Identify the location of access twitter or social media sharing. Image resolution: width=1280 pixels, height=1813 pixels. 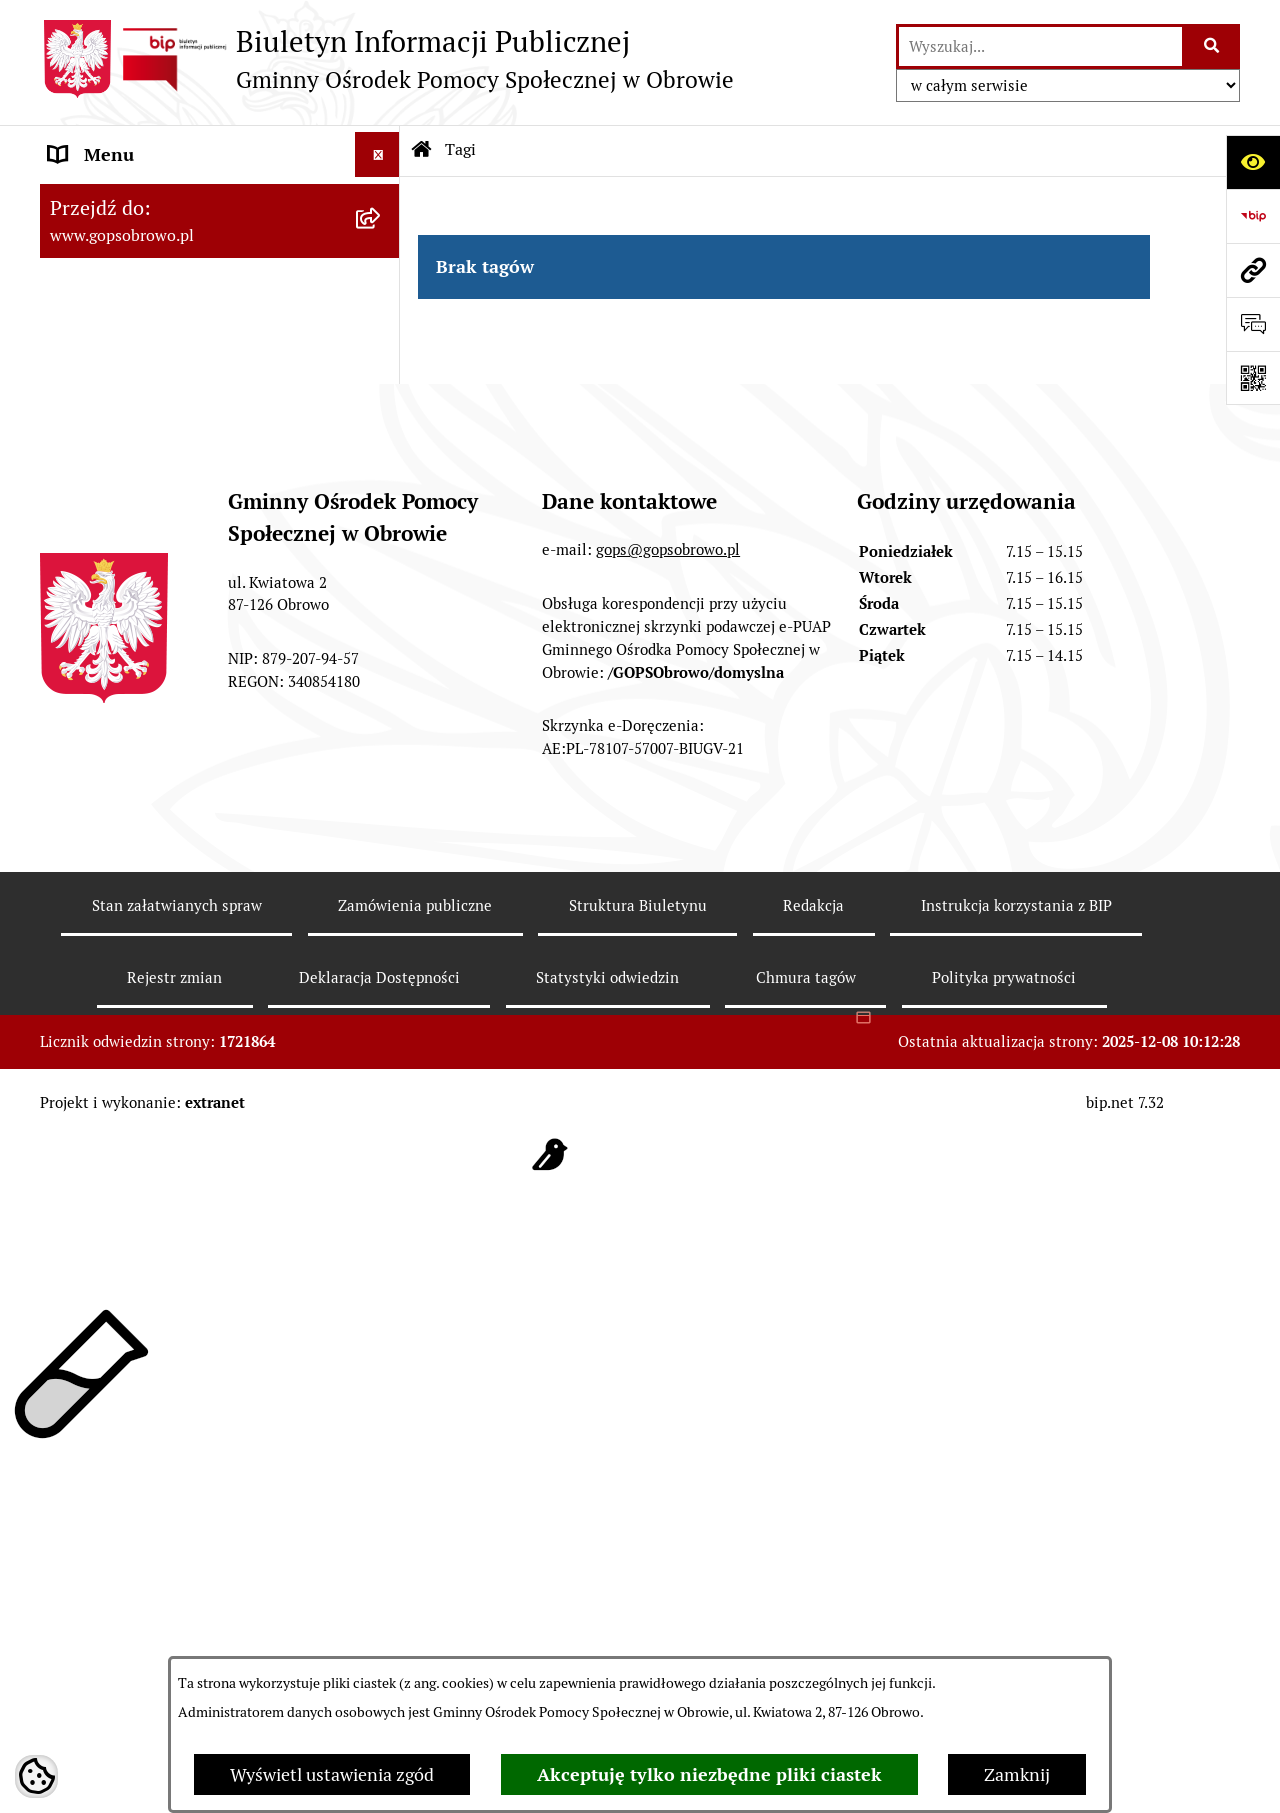
(550, 1155).